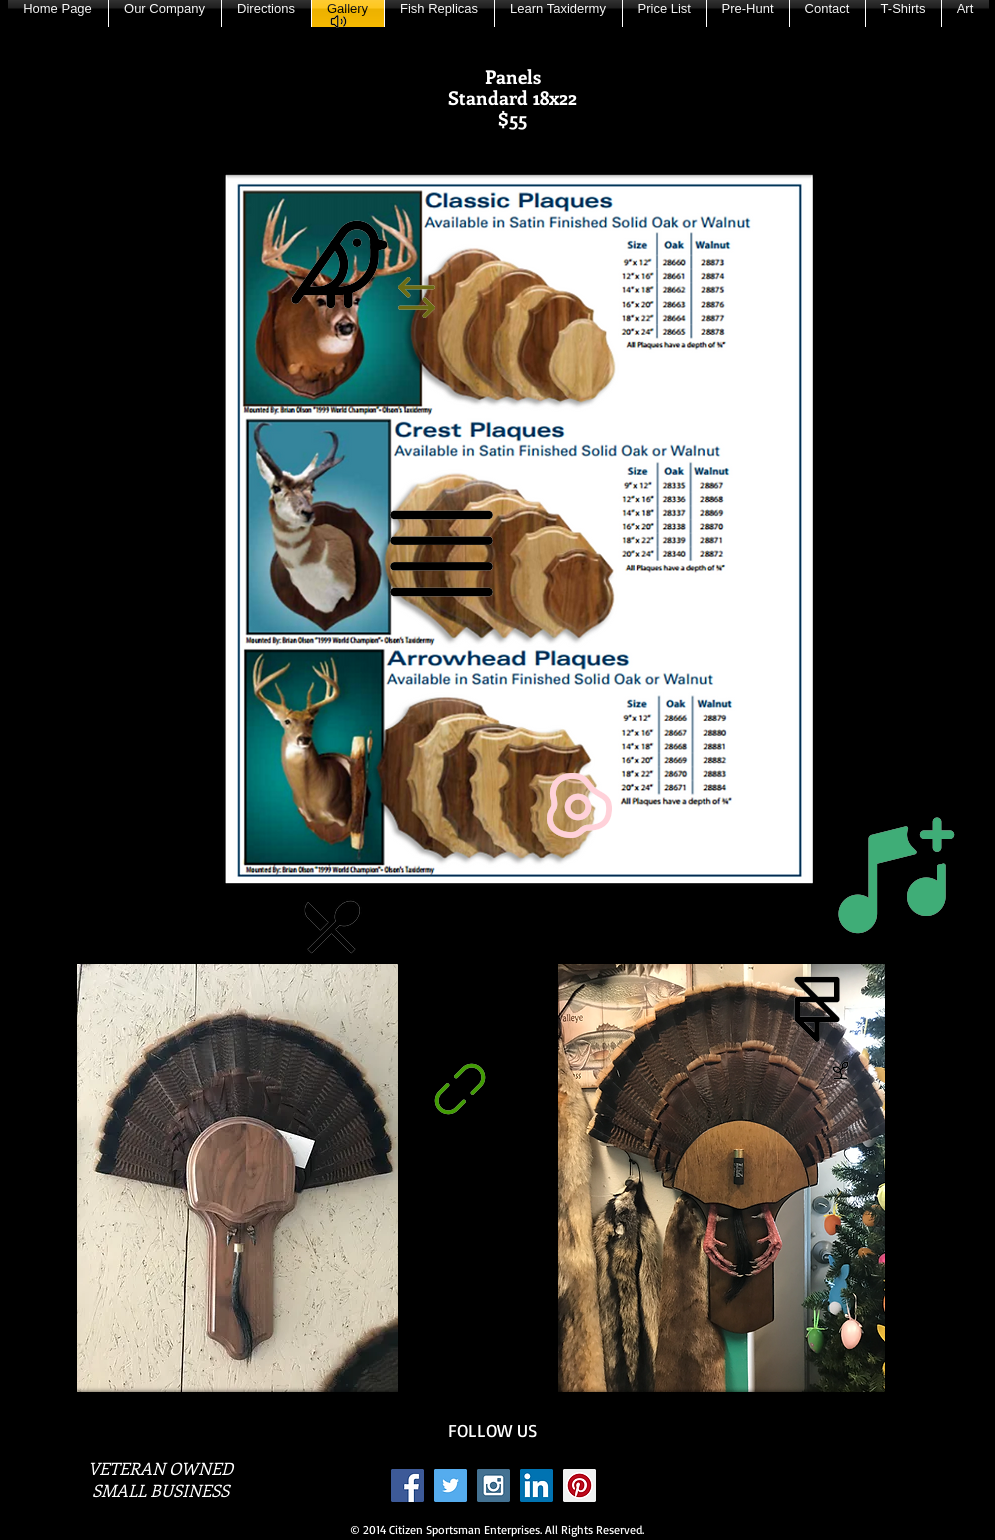 This screenshot has height=1540, width=995. Describe the element at coordinates (416, 297) in the screenshot. I see `swap or exchange items` at that location.